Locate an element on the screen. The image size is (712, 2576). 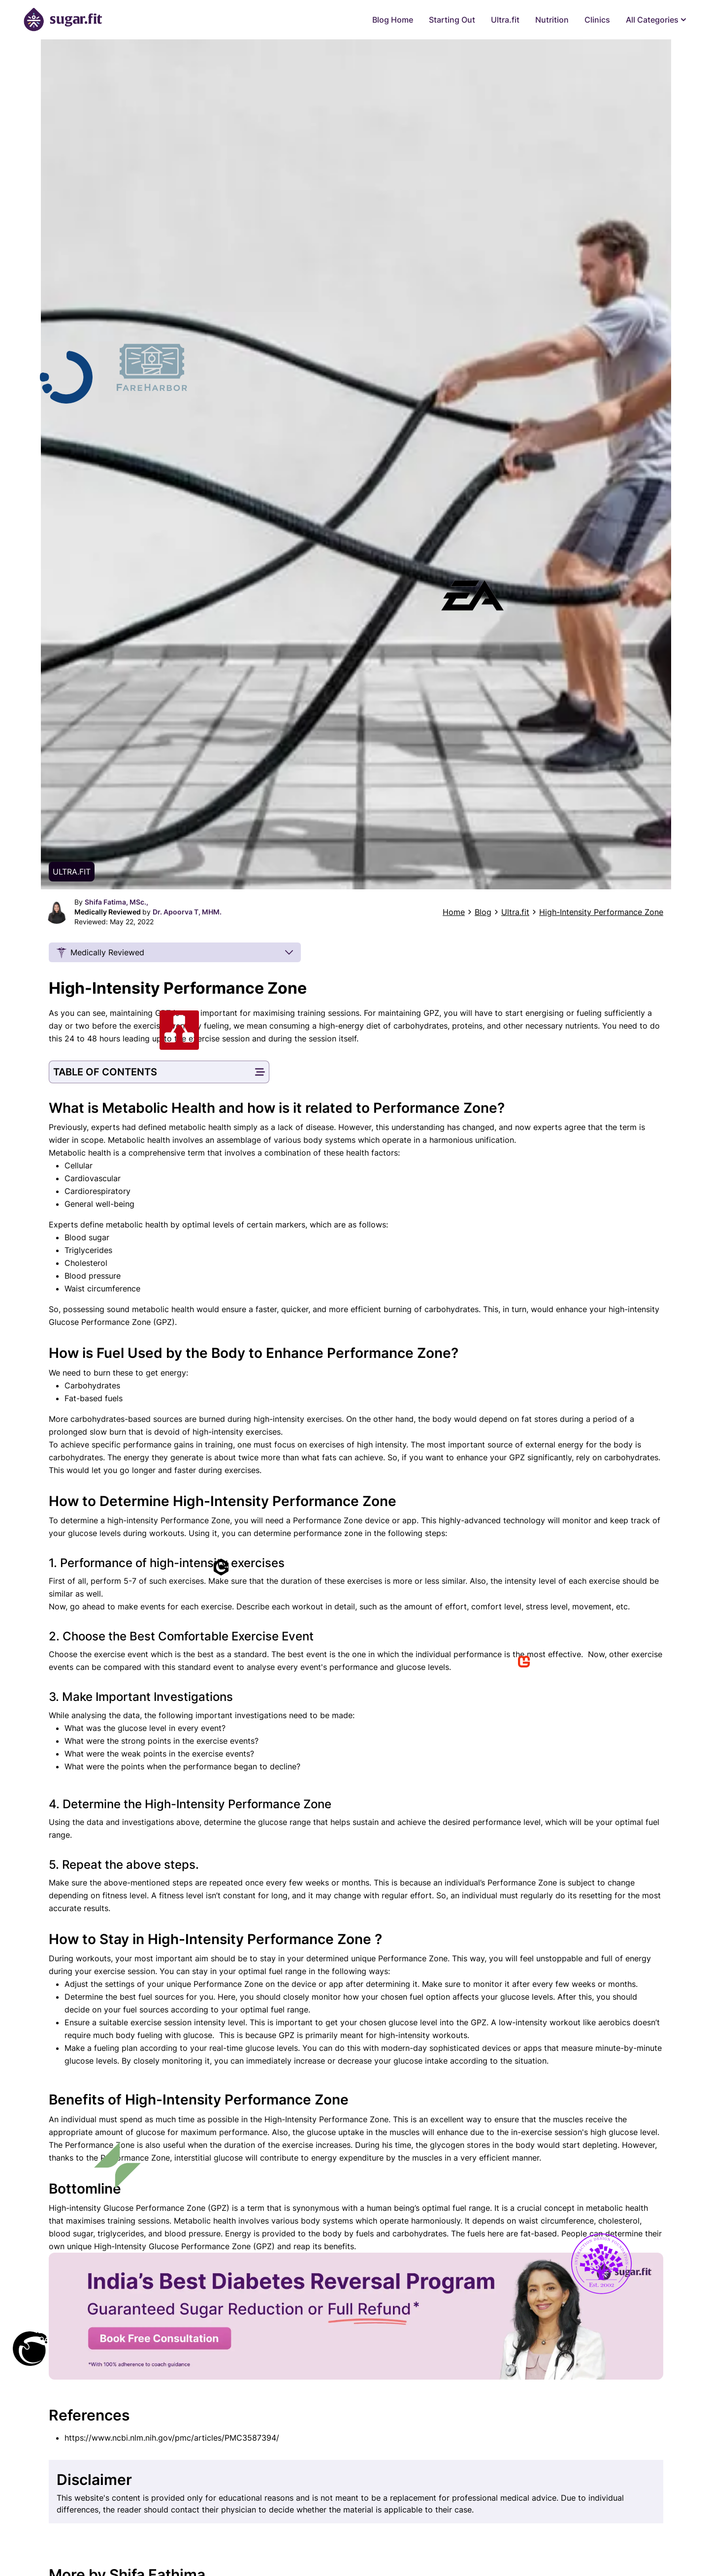
glide app logo is located at coordinates (117, 2165).